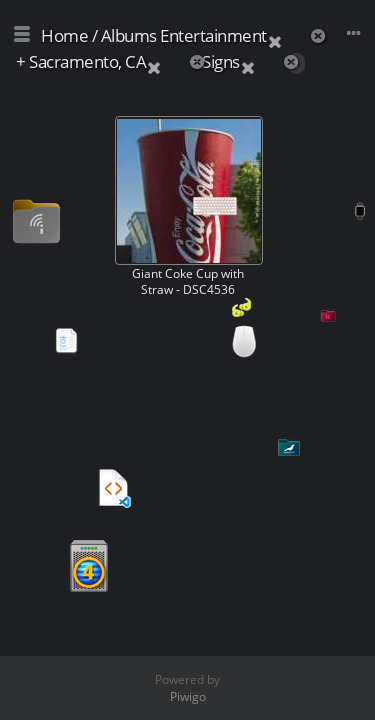 The width and height of the screenshot is (375, 720). I want to click on manage connected Apple Watch device, so click(360, 211).